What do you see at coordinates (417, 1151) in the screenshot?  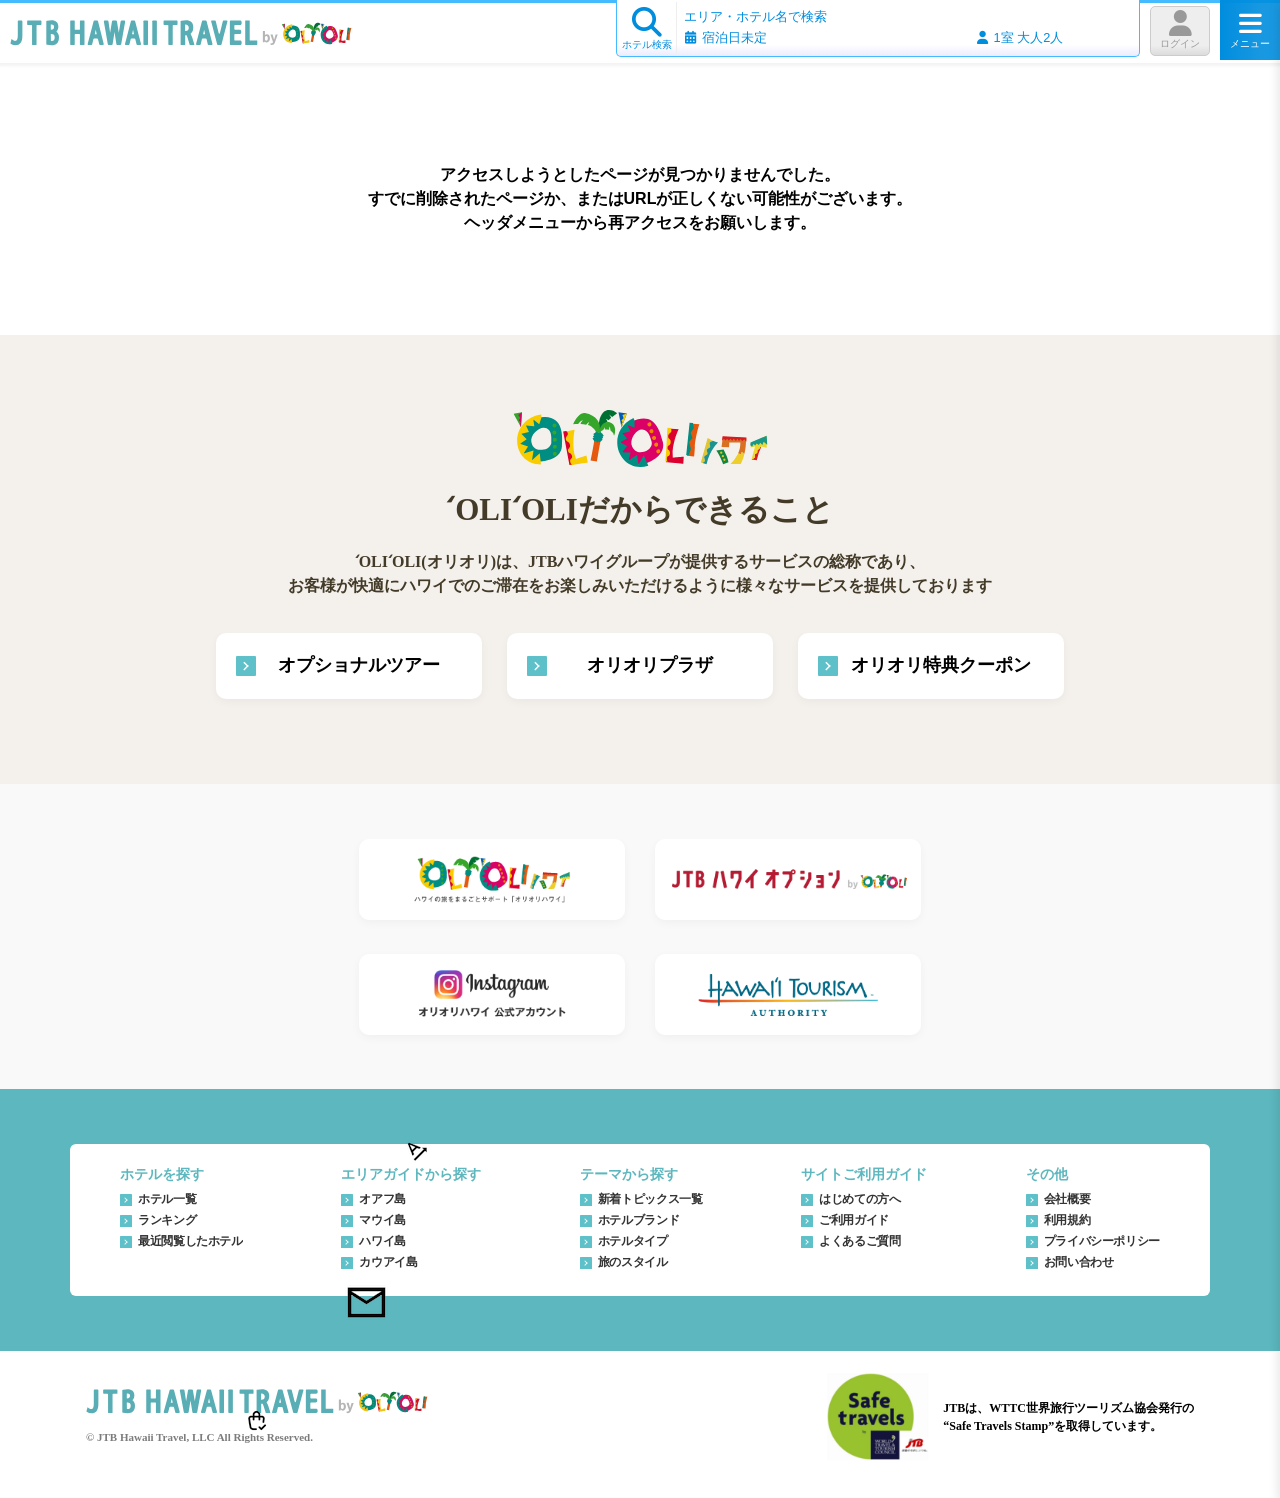 I see `rotate text at an upward angle` at bounding box center [417, 1151].